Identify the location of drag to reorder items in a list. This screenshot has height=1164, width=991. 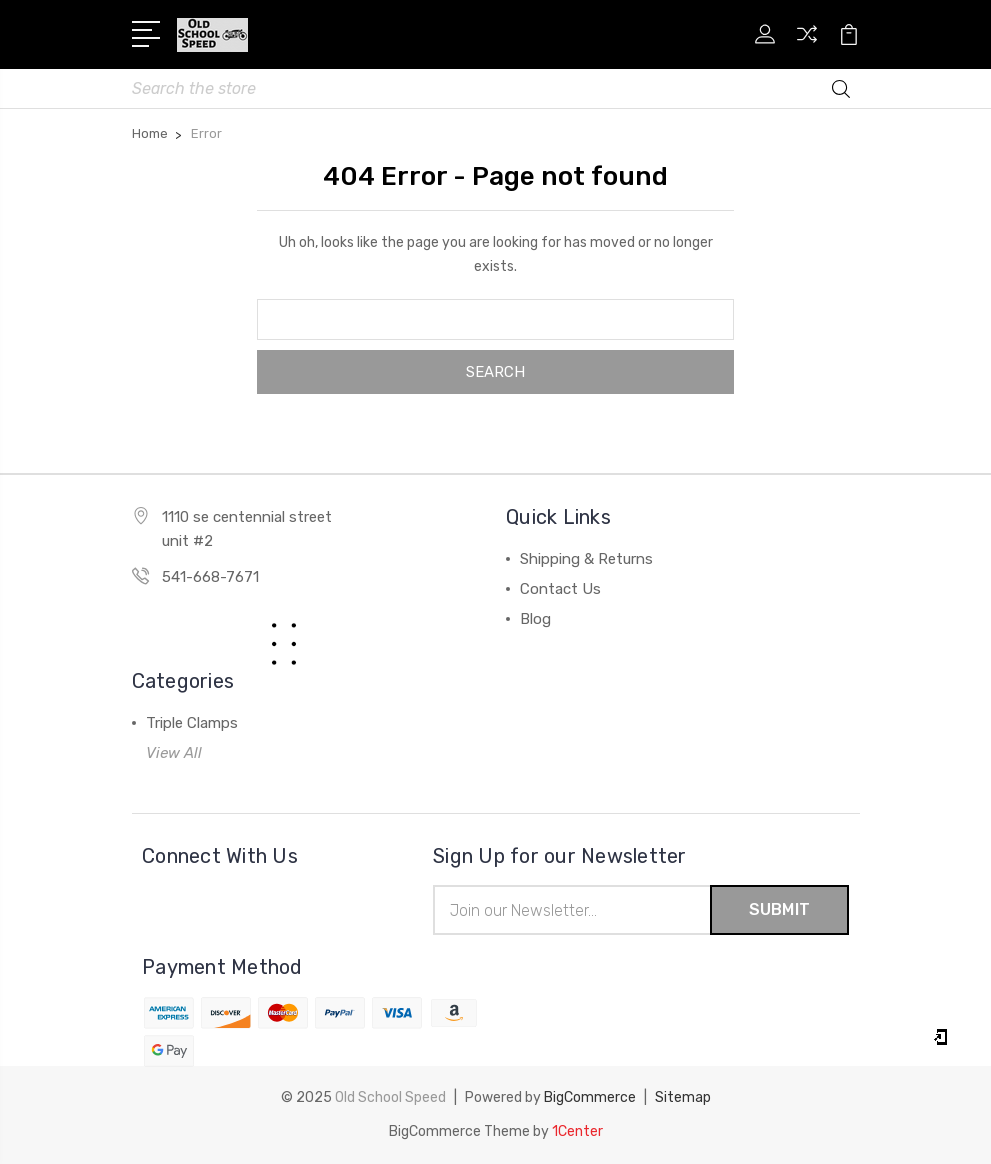
(284, 644).